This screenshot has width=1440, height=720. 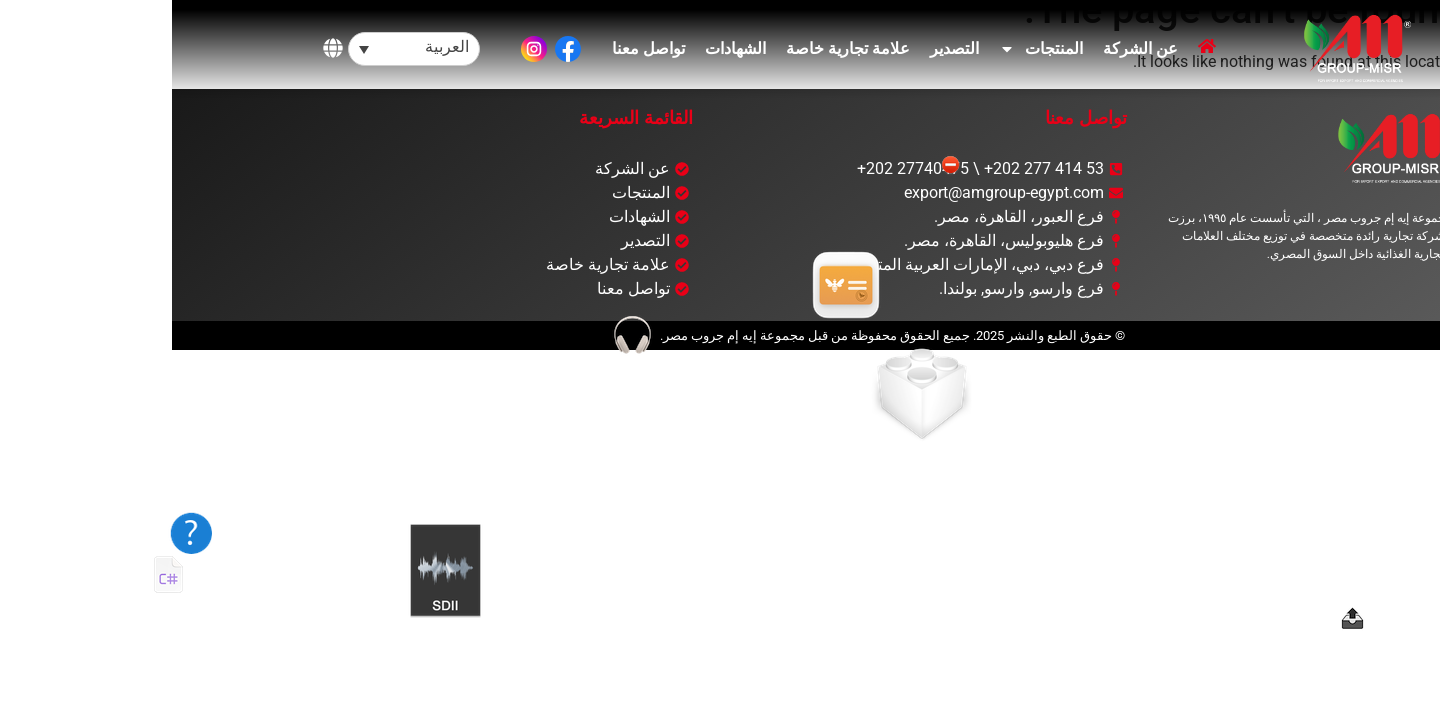 What do you see at coordinates (921, 394) in the screenshot?
I see `a plugin or extension module` at bounding box center [921, 394].